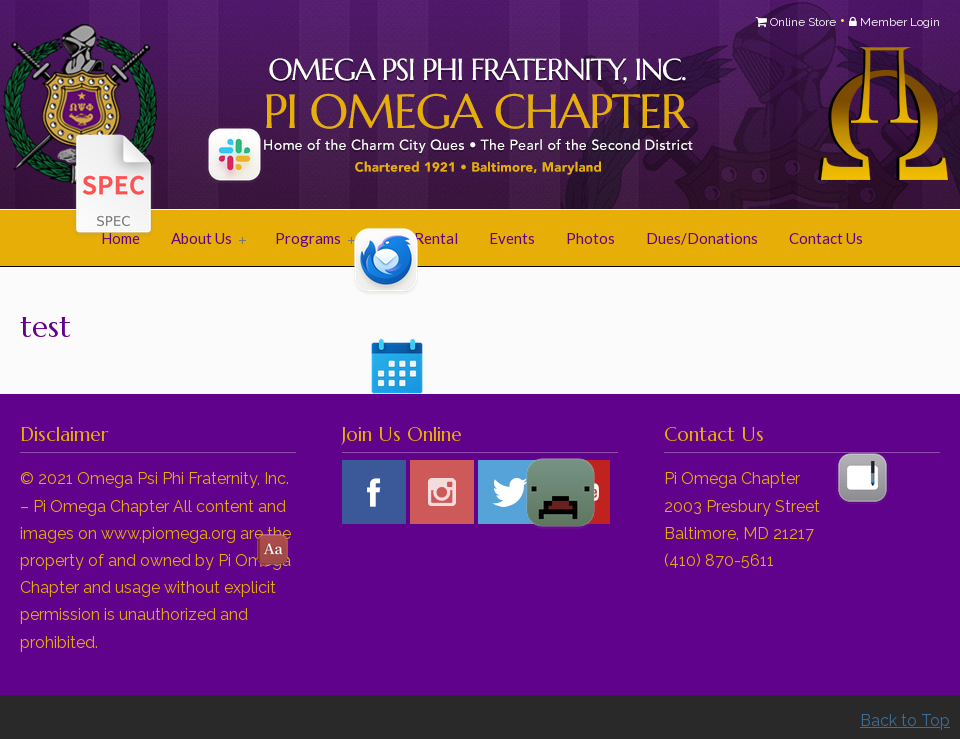 The height and width of the screenshot is (739, 960). What do you see at coordinates (862, 478) in the screenshot?
I see `access tablet and display preferences` at bounding box center [862, 478].